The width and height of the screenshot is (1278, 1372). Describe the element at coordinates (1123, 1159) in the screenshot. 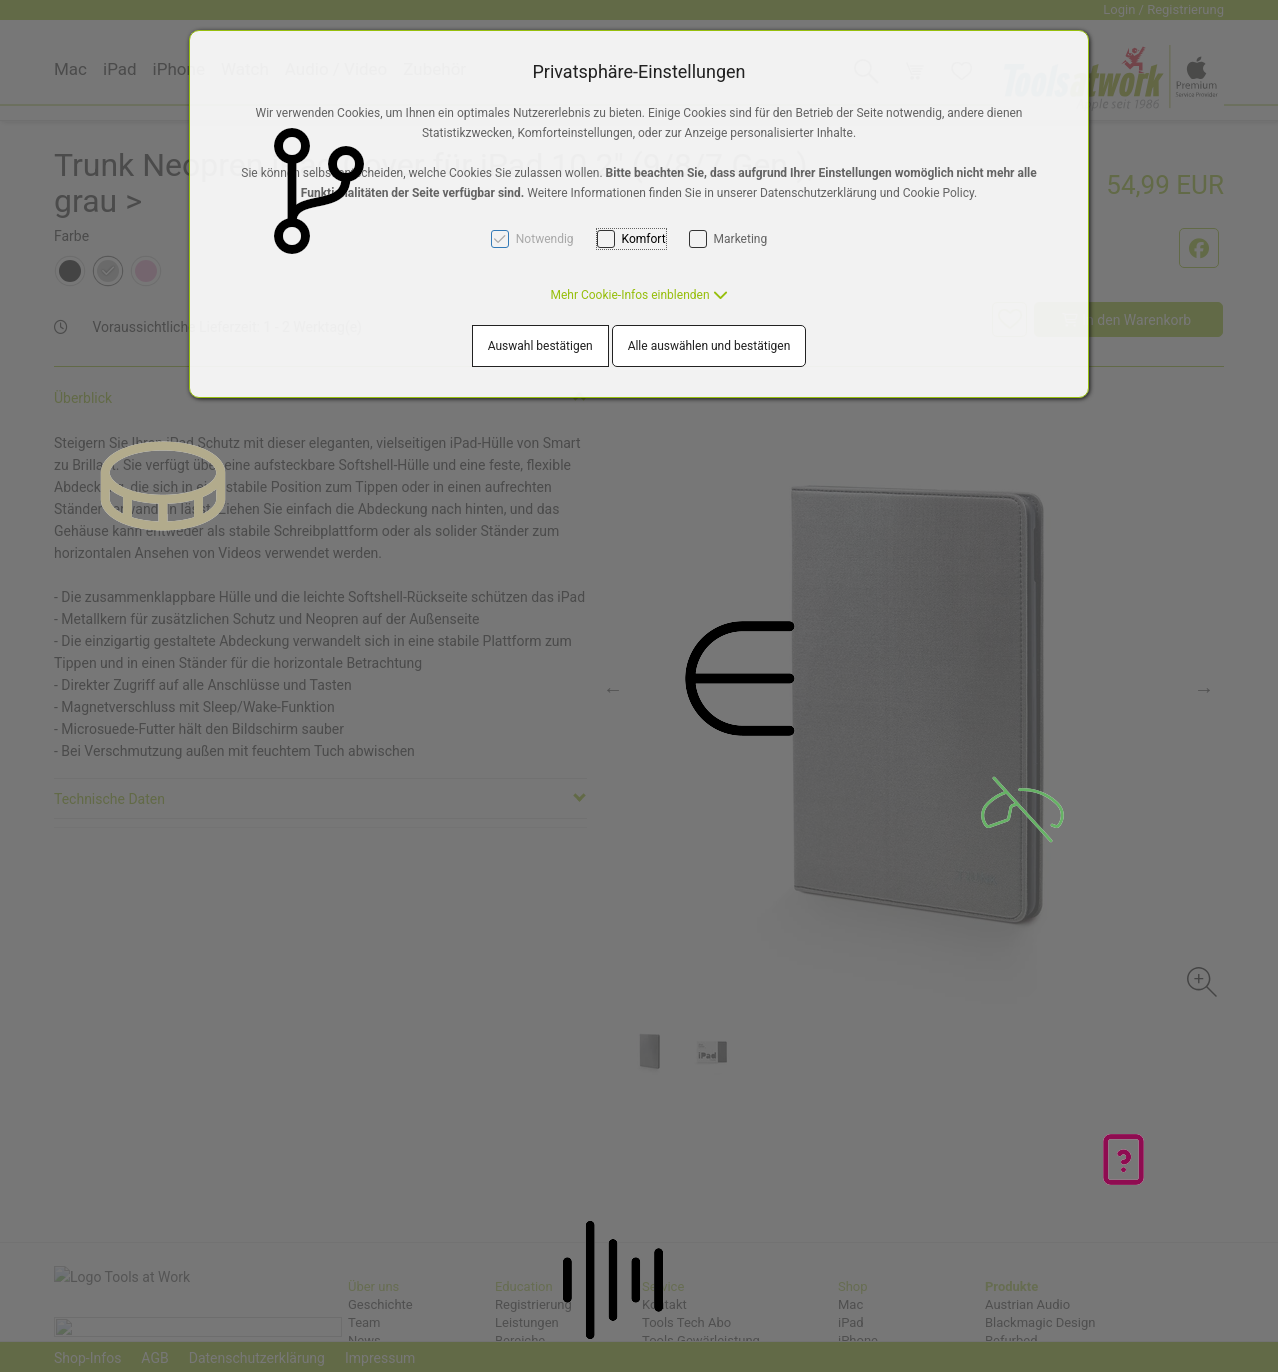

I see `unknown or unrecognized device detected` at that location.